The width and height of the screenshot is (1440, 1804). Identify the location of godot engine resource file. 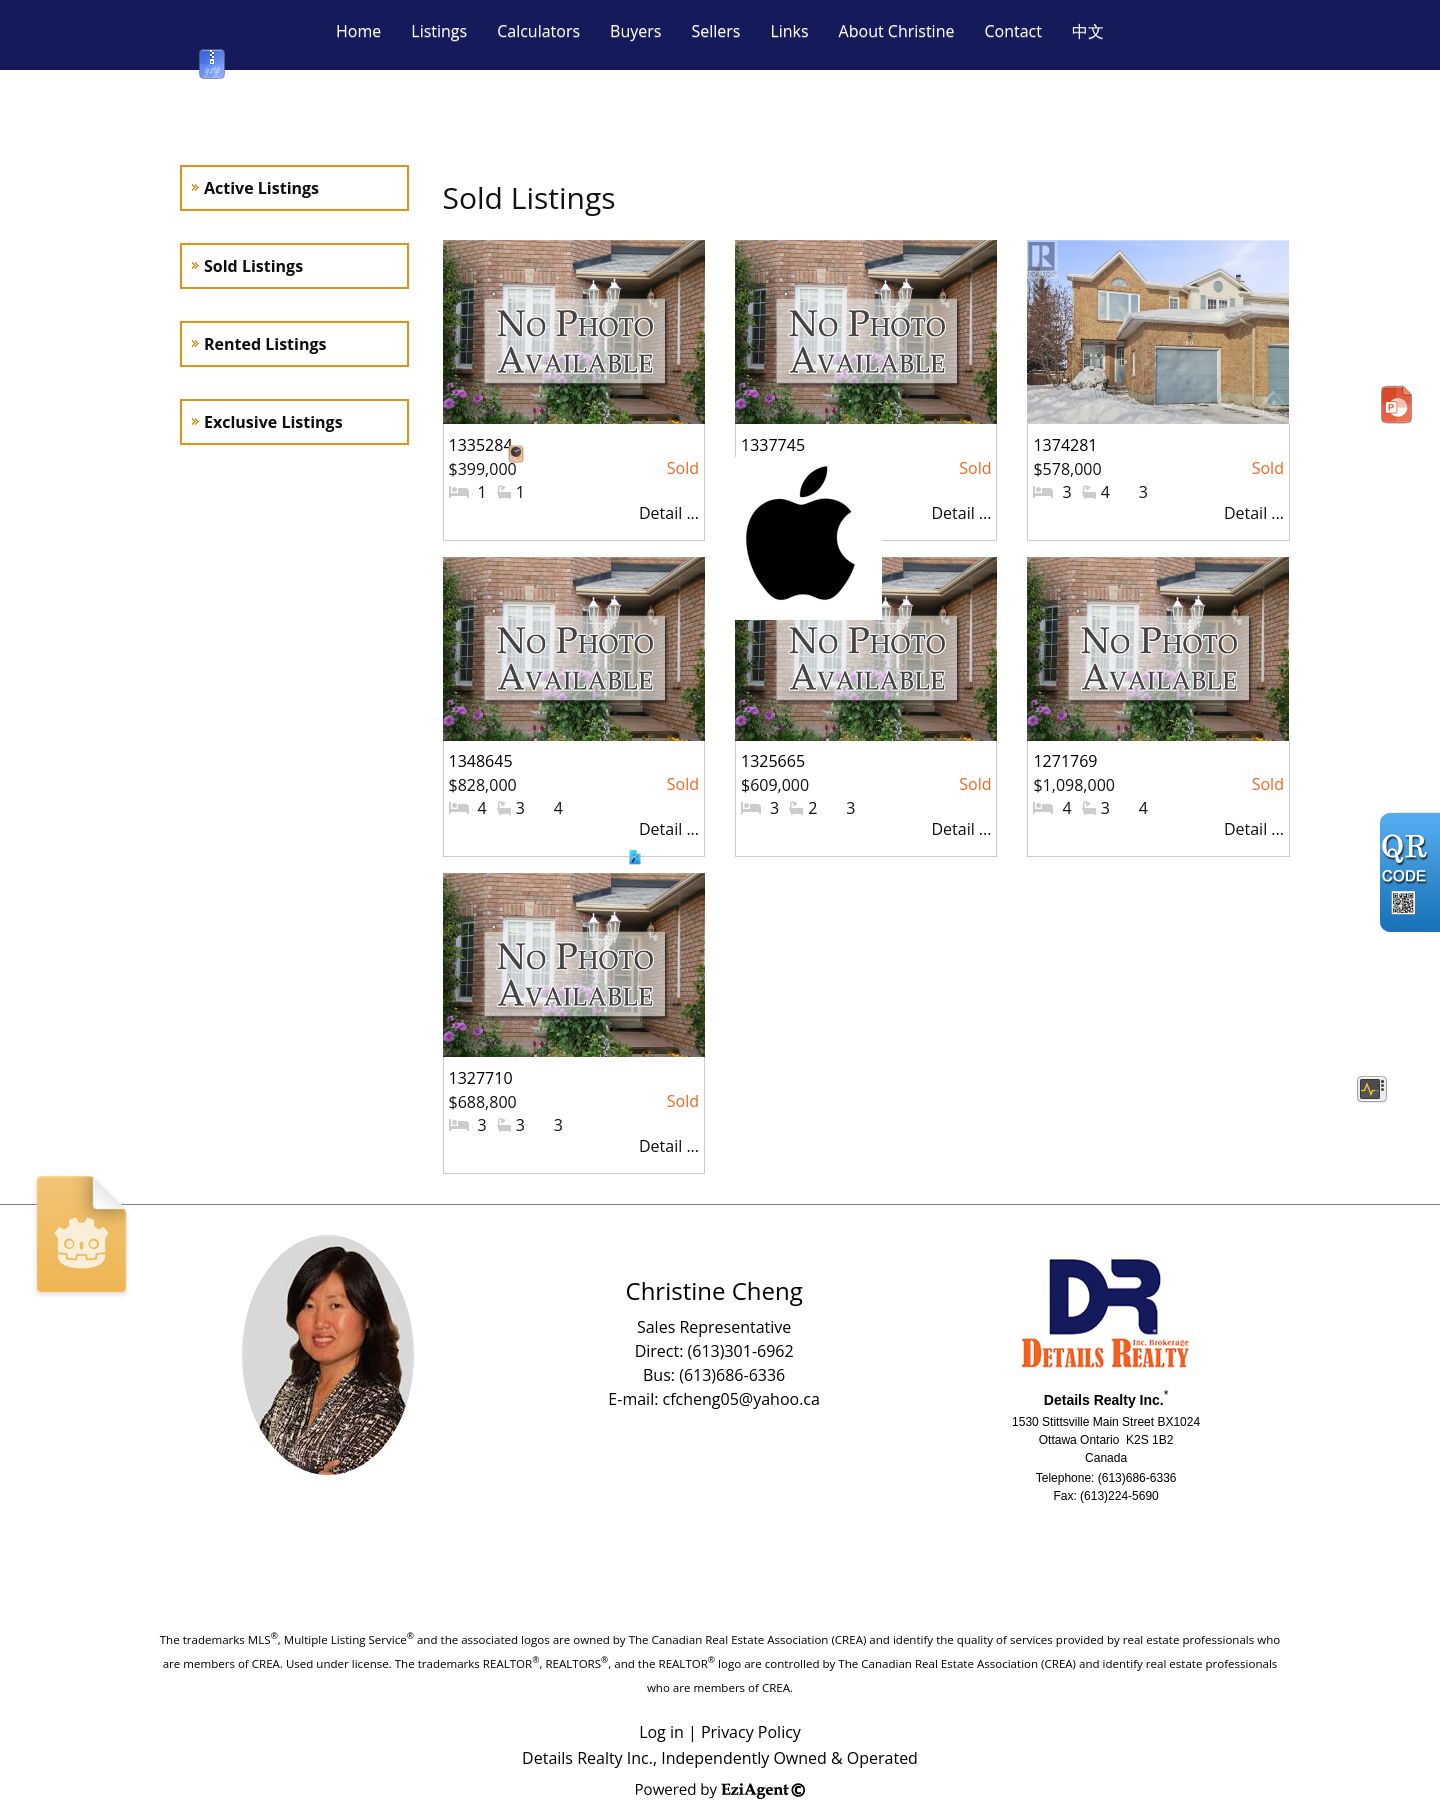
(81, 1236).